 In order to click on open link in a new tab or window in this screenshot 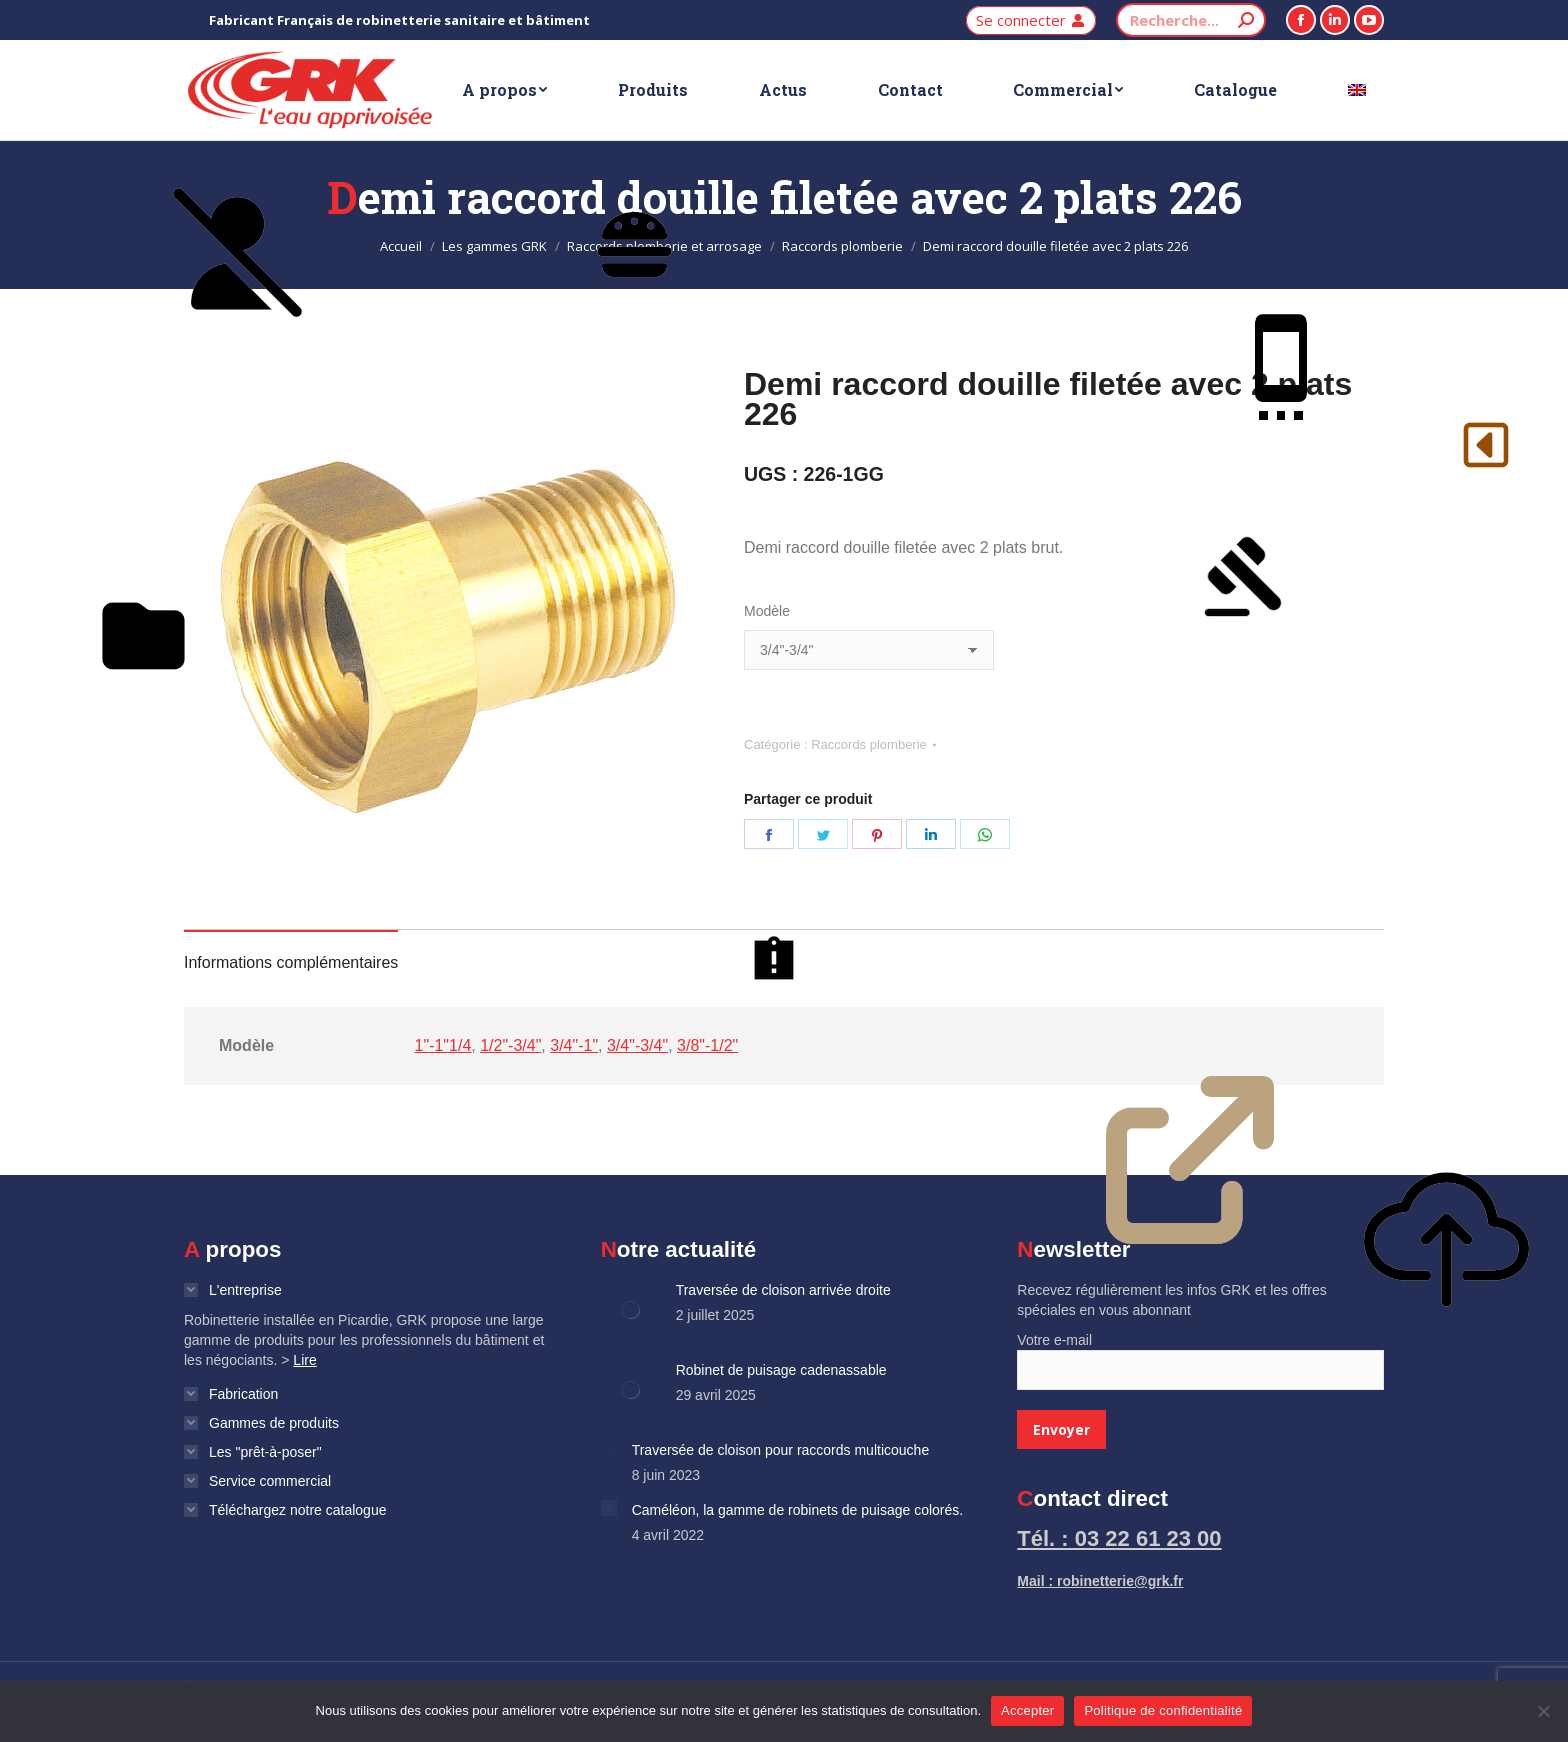, I will do `click(1190, 1160)`.